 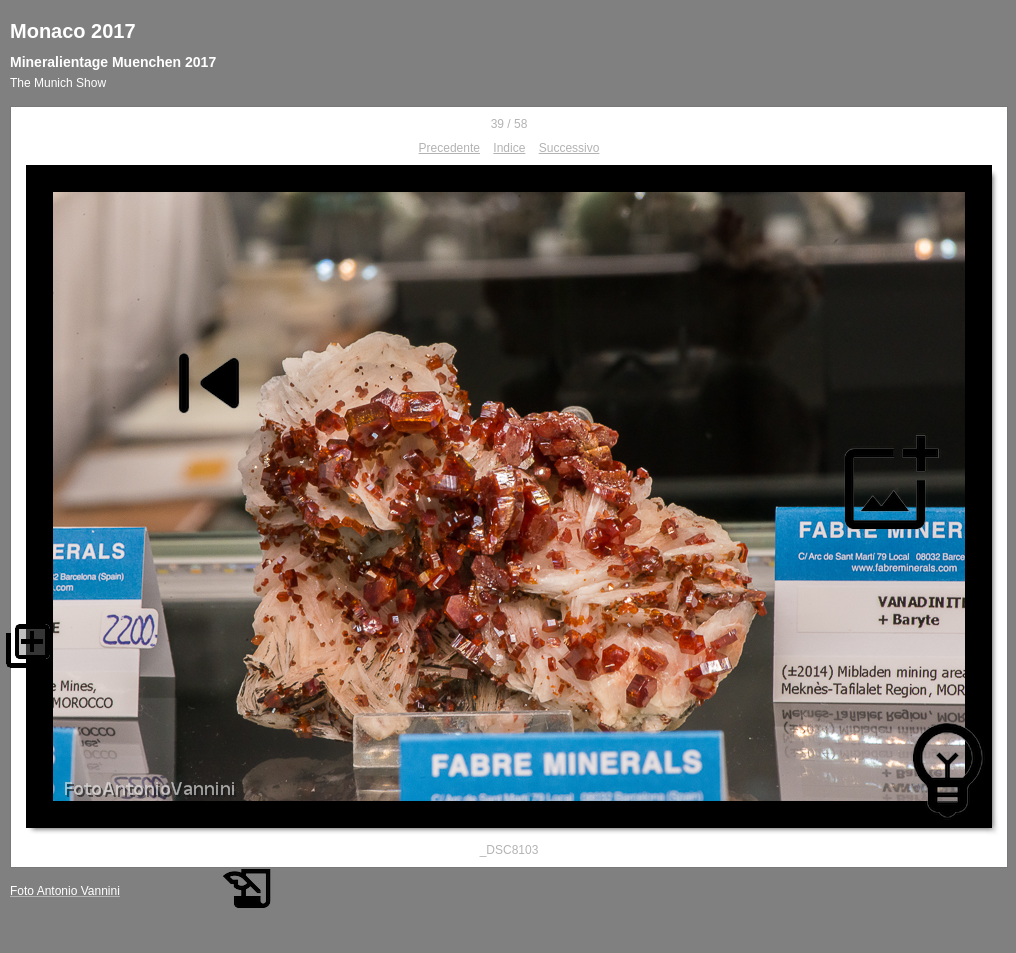 I want to click on add a new photo to the gallery, so click(x=889, y=484).